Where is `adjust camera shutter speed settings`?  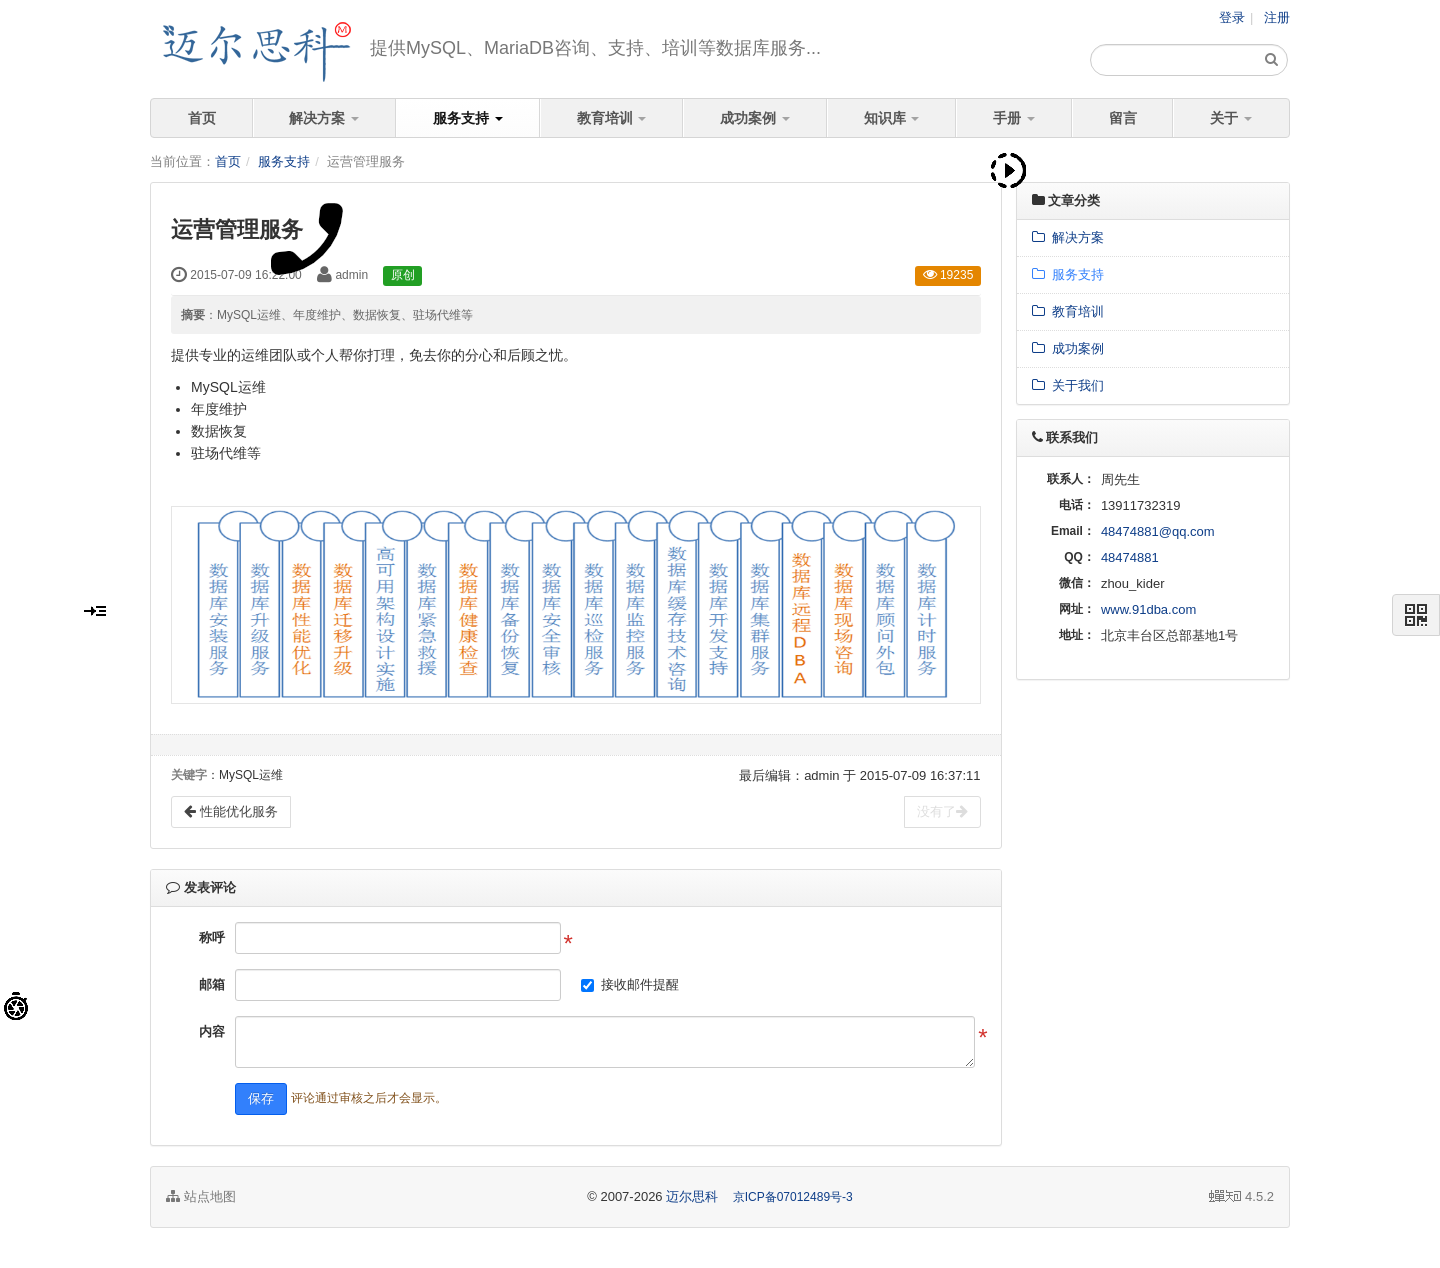
adjust camera shutter speed settings is located at coordinates (16, 1007).